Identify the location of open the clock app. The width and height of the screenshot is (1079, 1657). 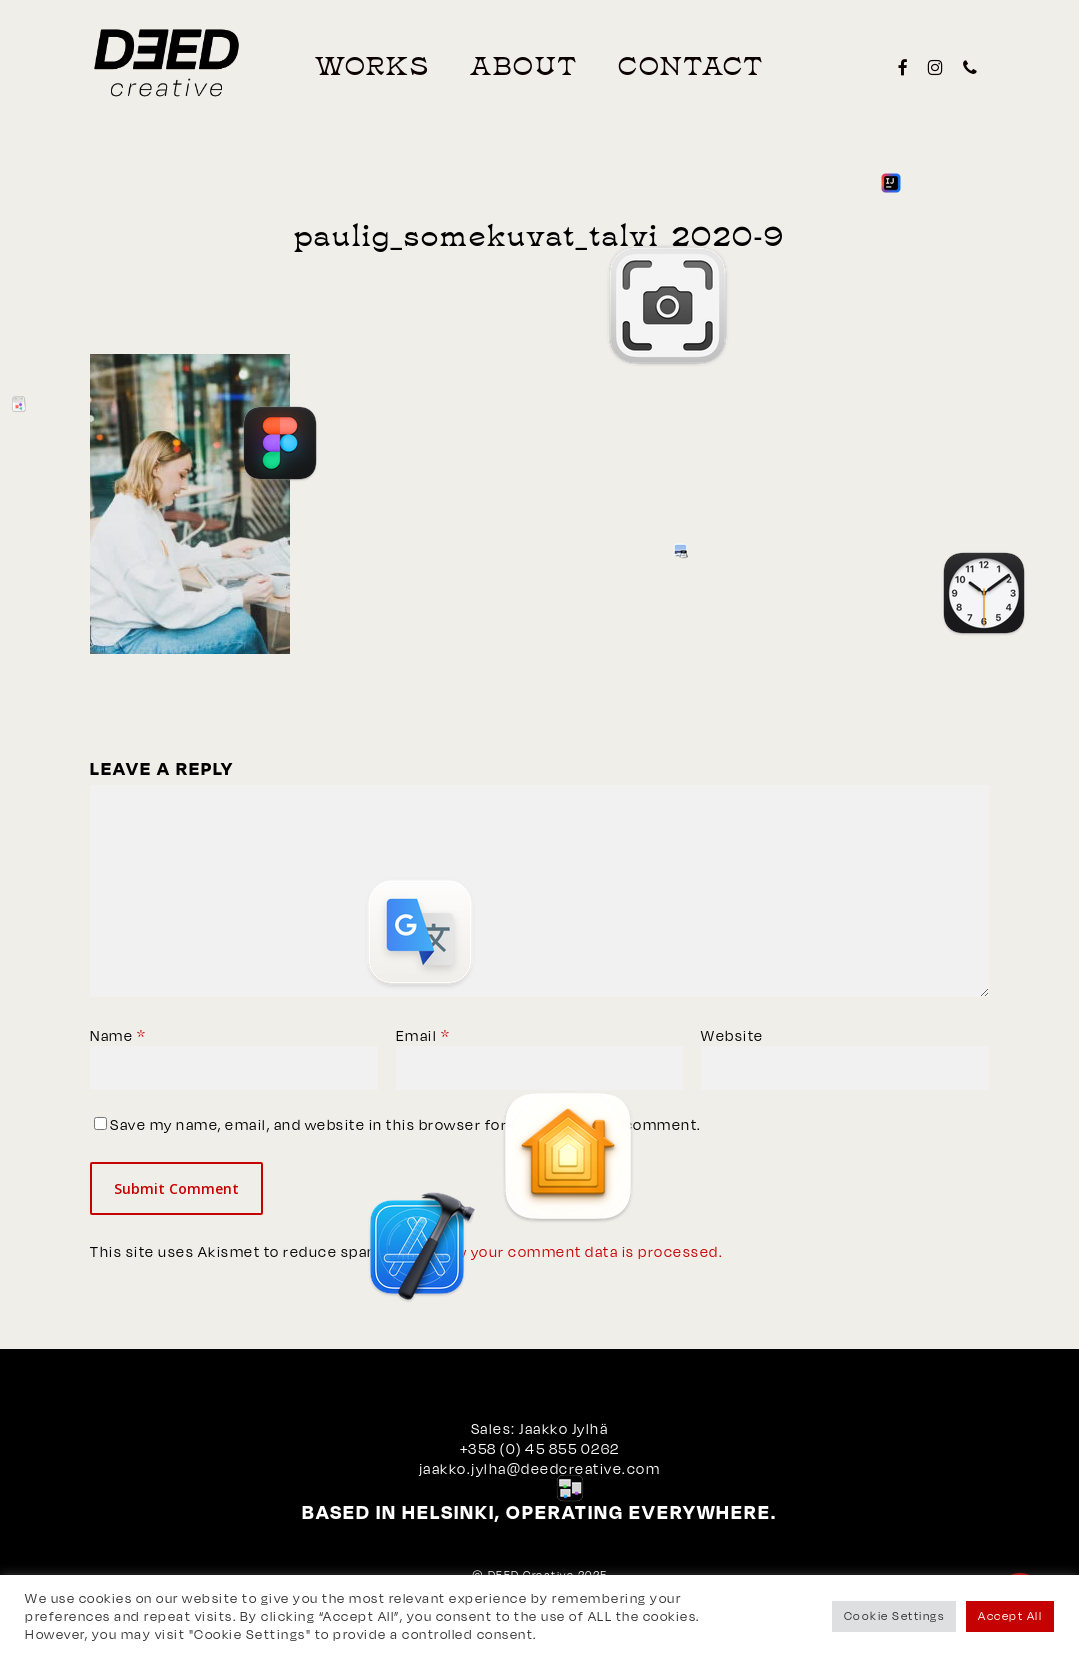
(984, 593).